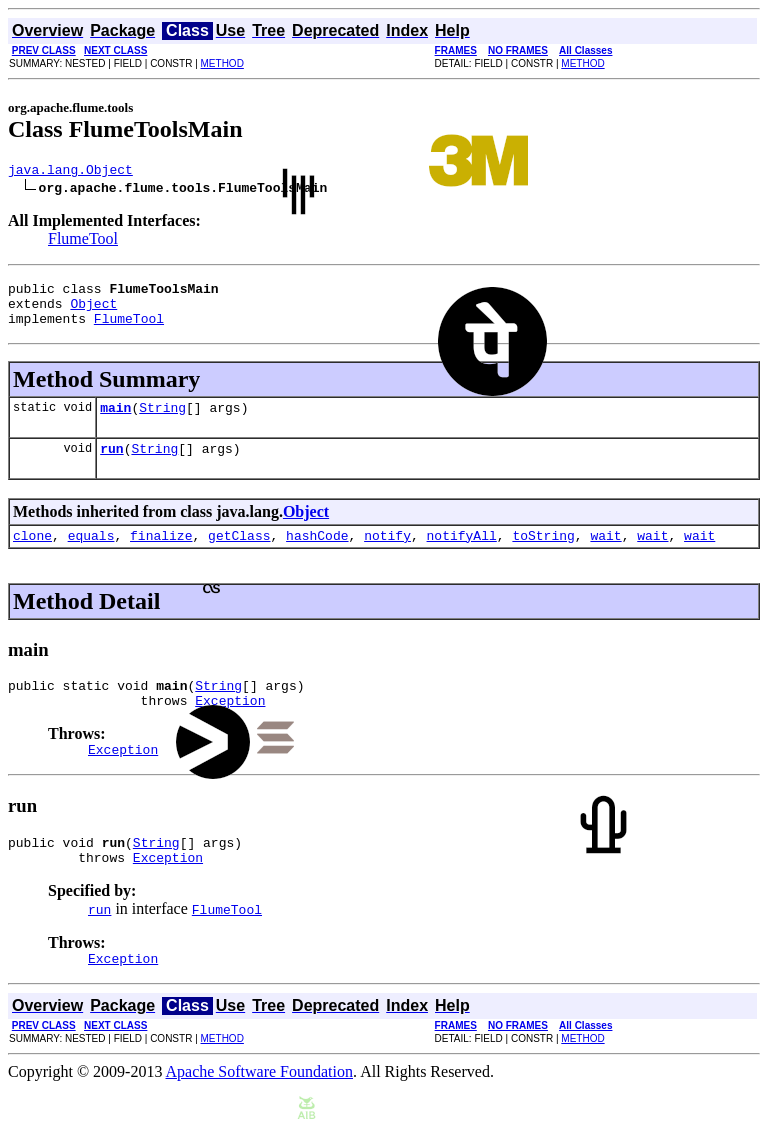 The width and height of the screenshot is (768, 1128). I want to click on open Gitter chat platform, so click(298, 191).